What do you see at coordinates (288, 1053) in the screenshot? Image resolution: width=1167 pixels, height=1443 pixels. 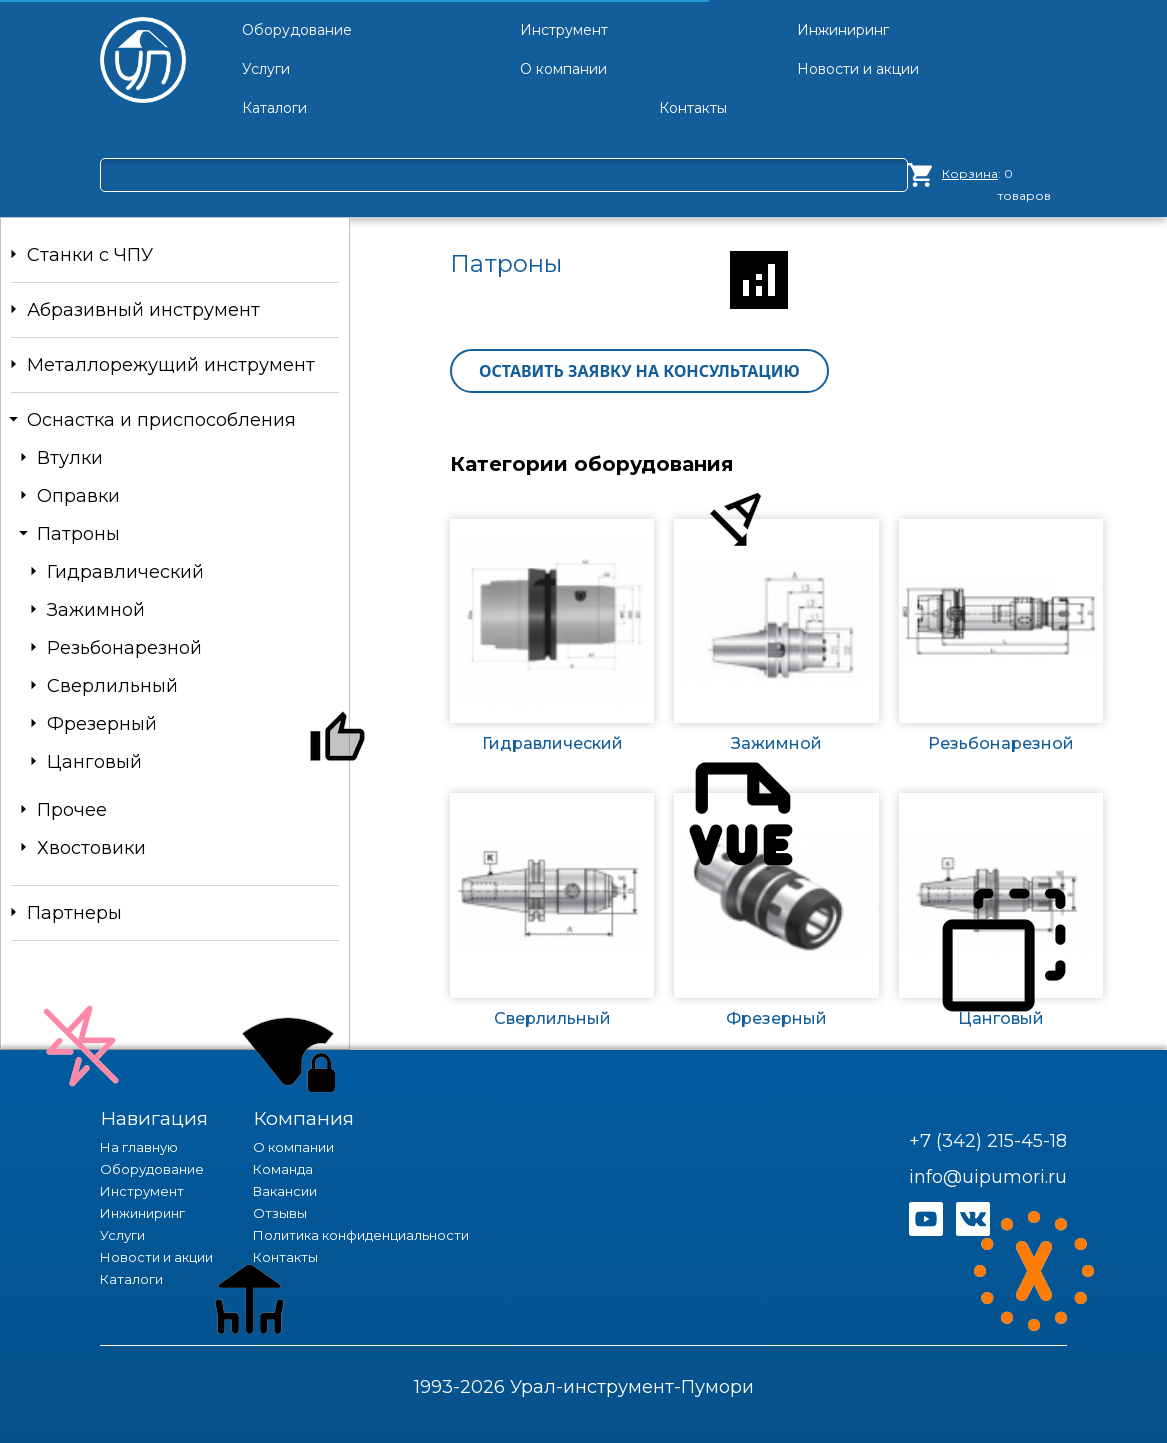 I see `indicates a secure wifi connection at full signal strength` at bounding box center [288, 1053].